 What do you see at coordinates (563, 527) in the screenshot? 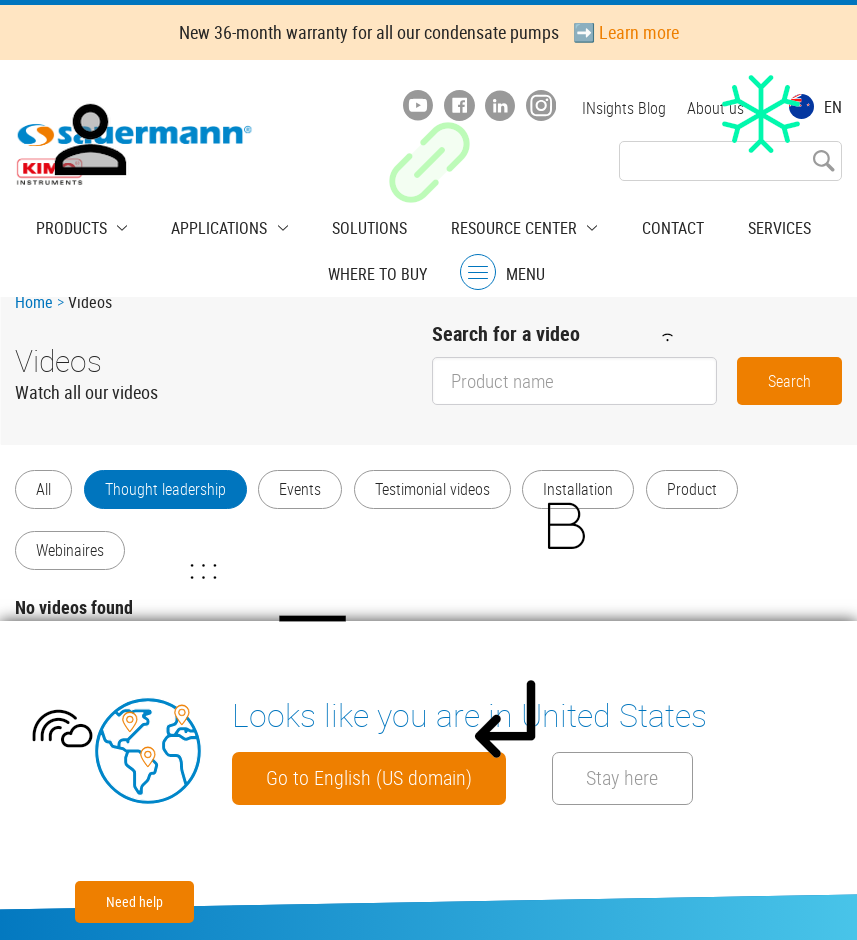
I see `apply bold formatting to selected text` at bounding box center [563, 527].